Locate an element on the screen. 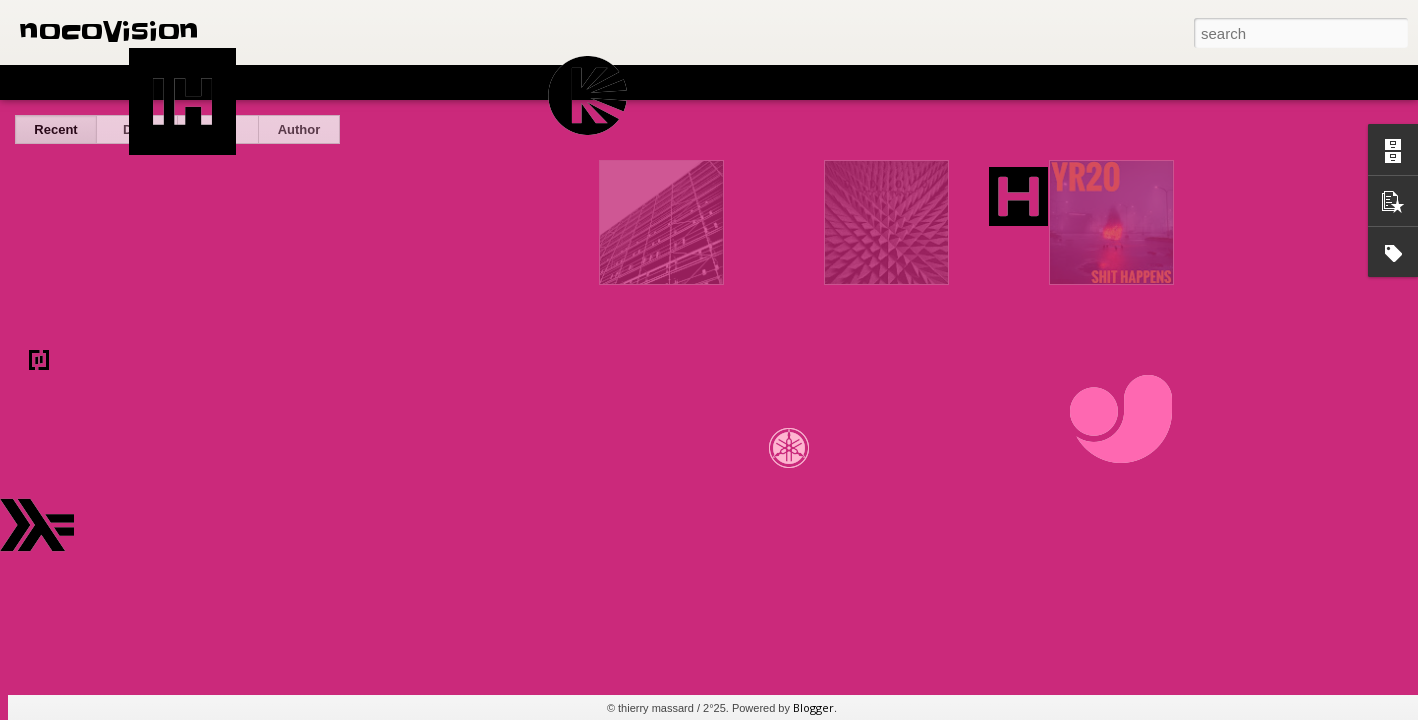 The height and width of the screenshot is (720, 1418). hetzner cloud hosting service logo is located at coordinates (1018, 196).